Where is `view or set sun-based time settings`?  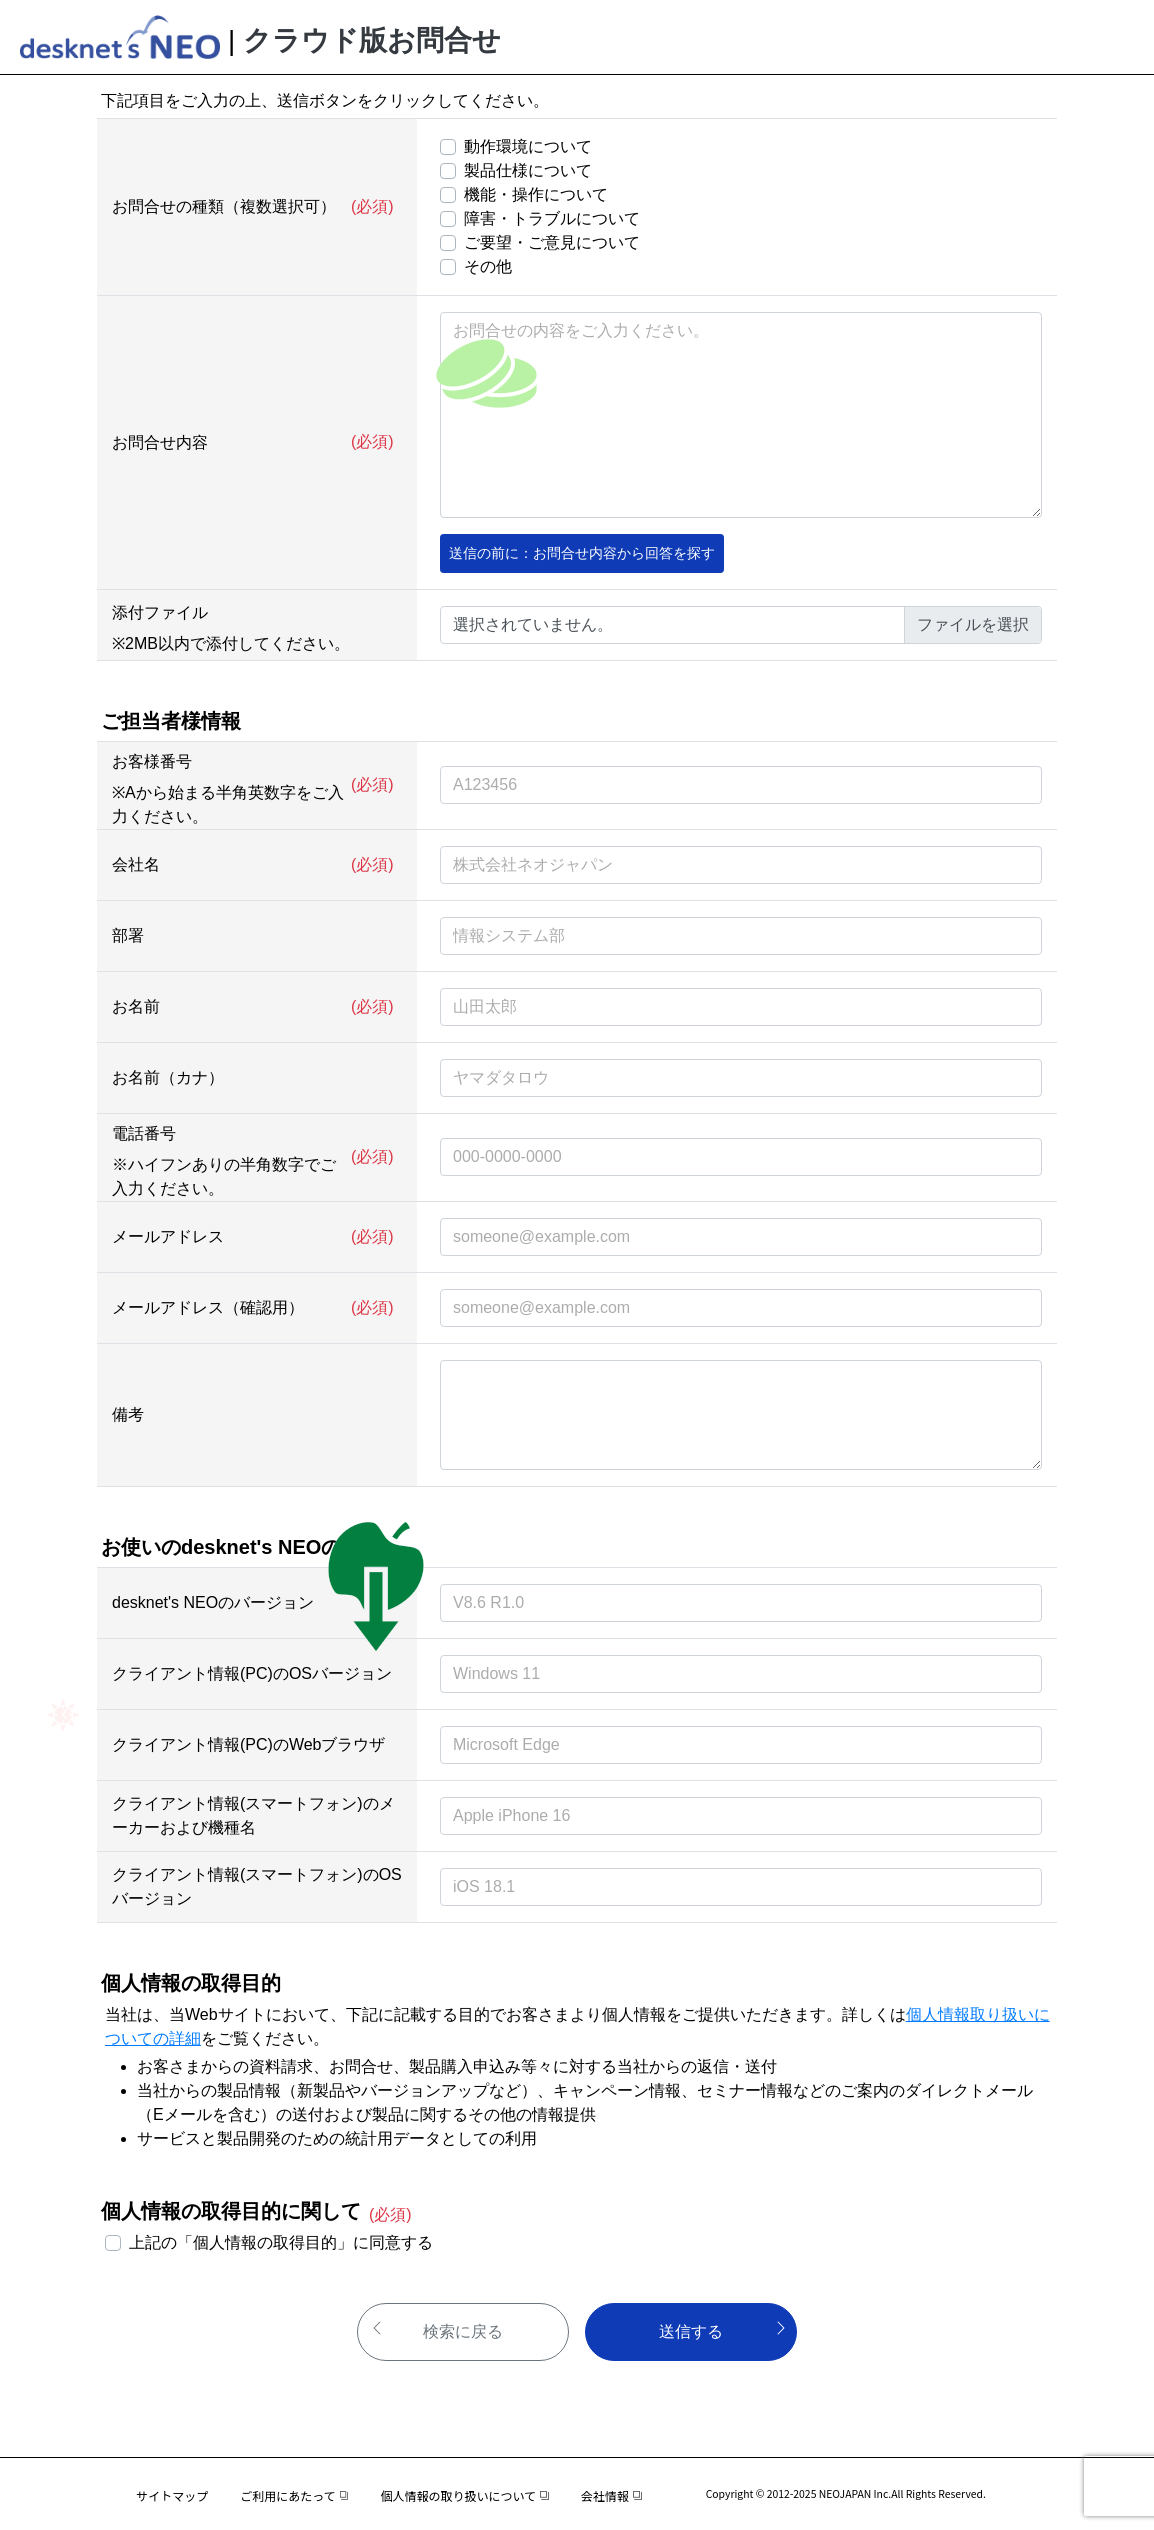
view or set sun-based time settings is located at coordinates (63, 1715).